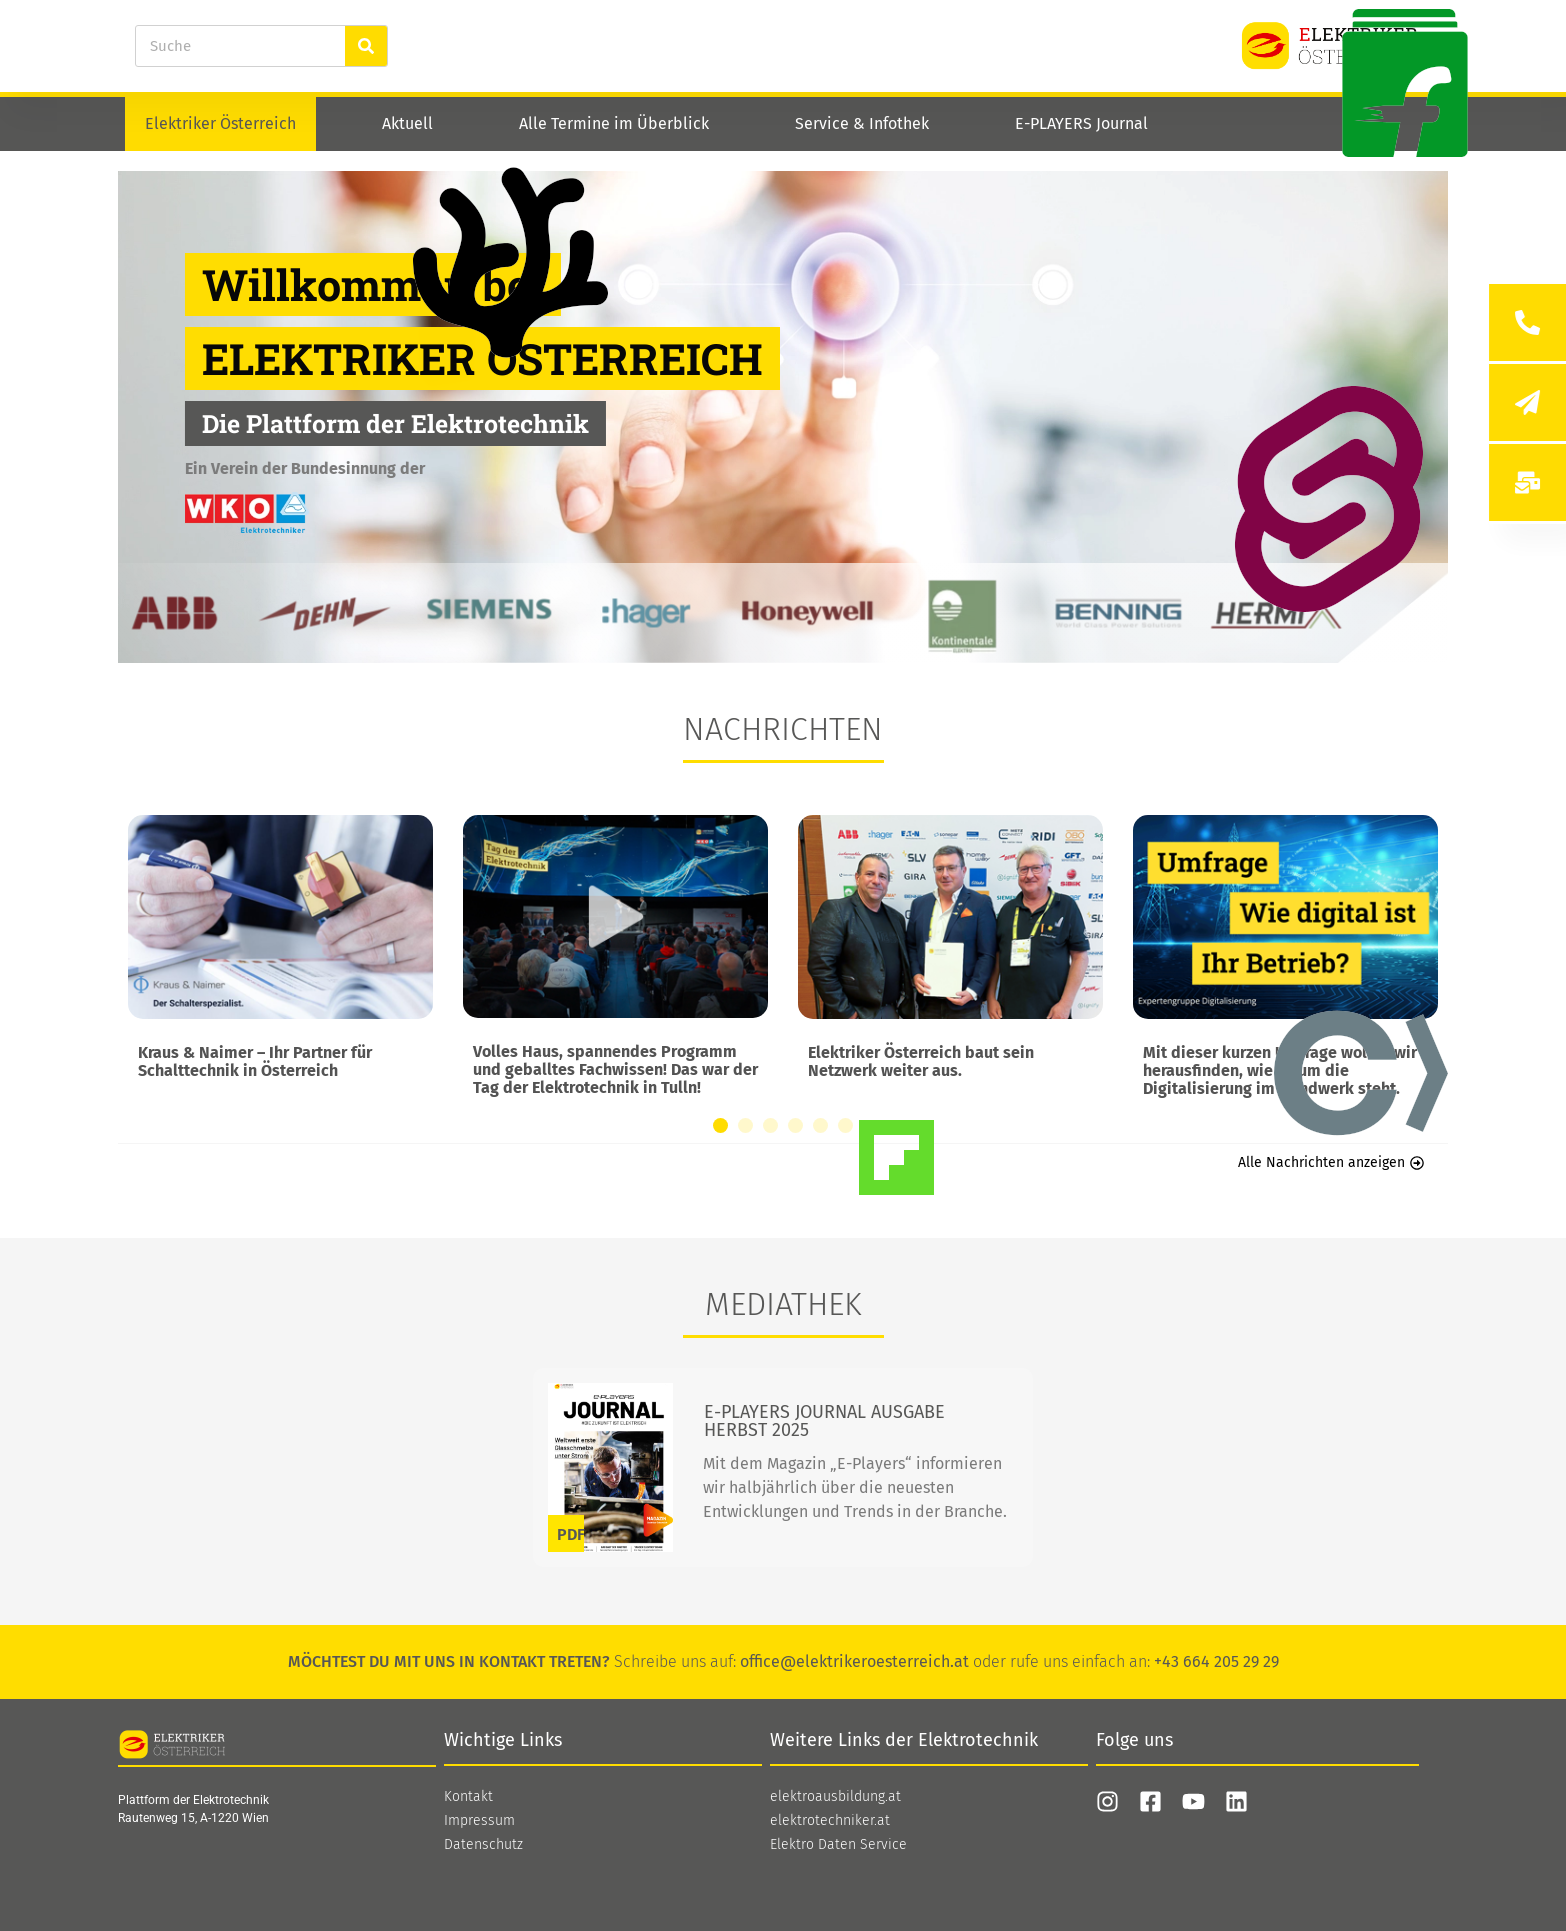  Describe the element at coordinates (896, 1157) in the screenshot. I see `open Flipboard app` at that location.